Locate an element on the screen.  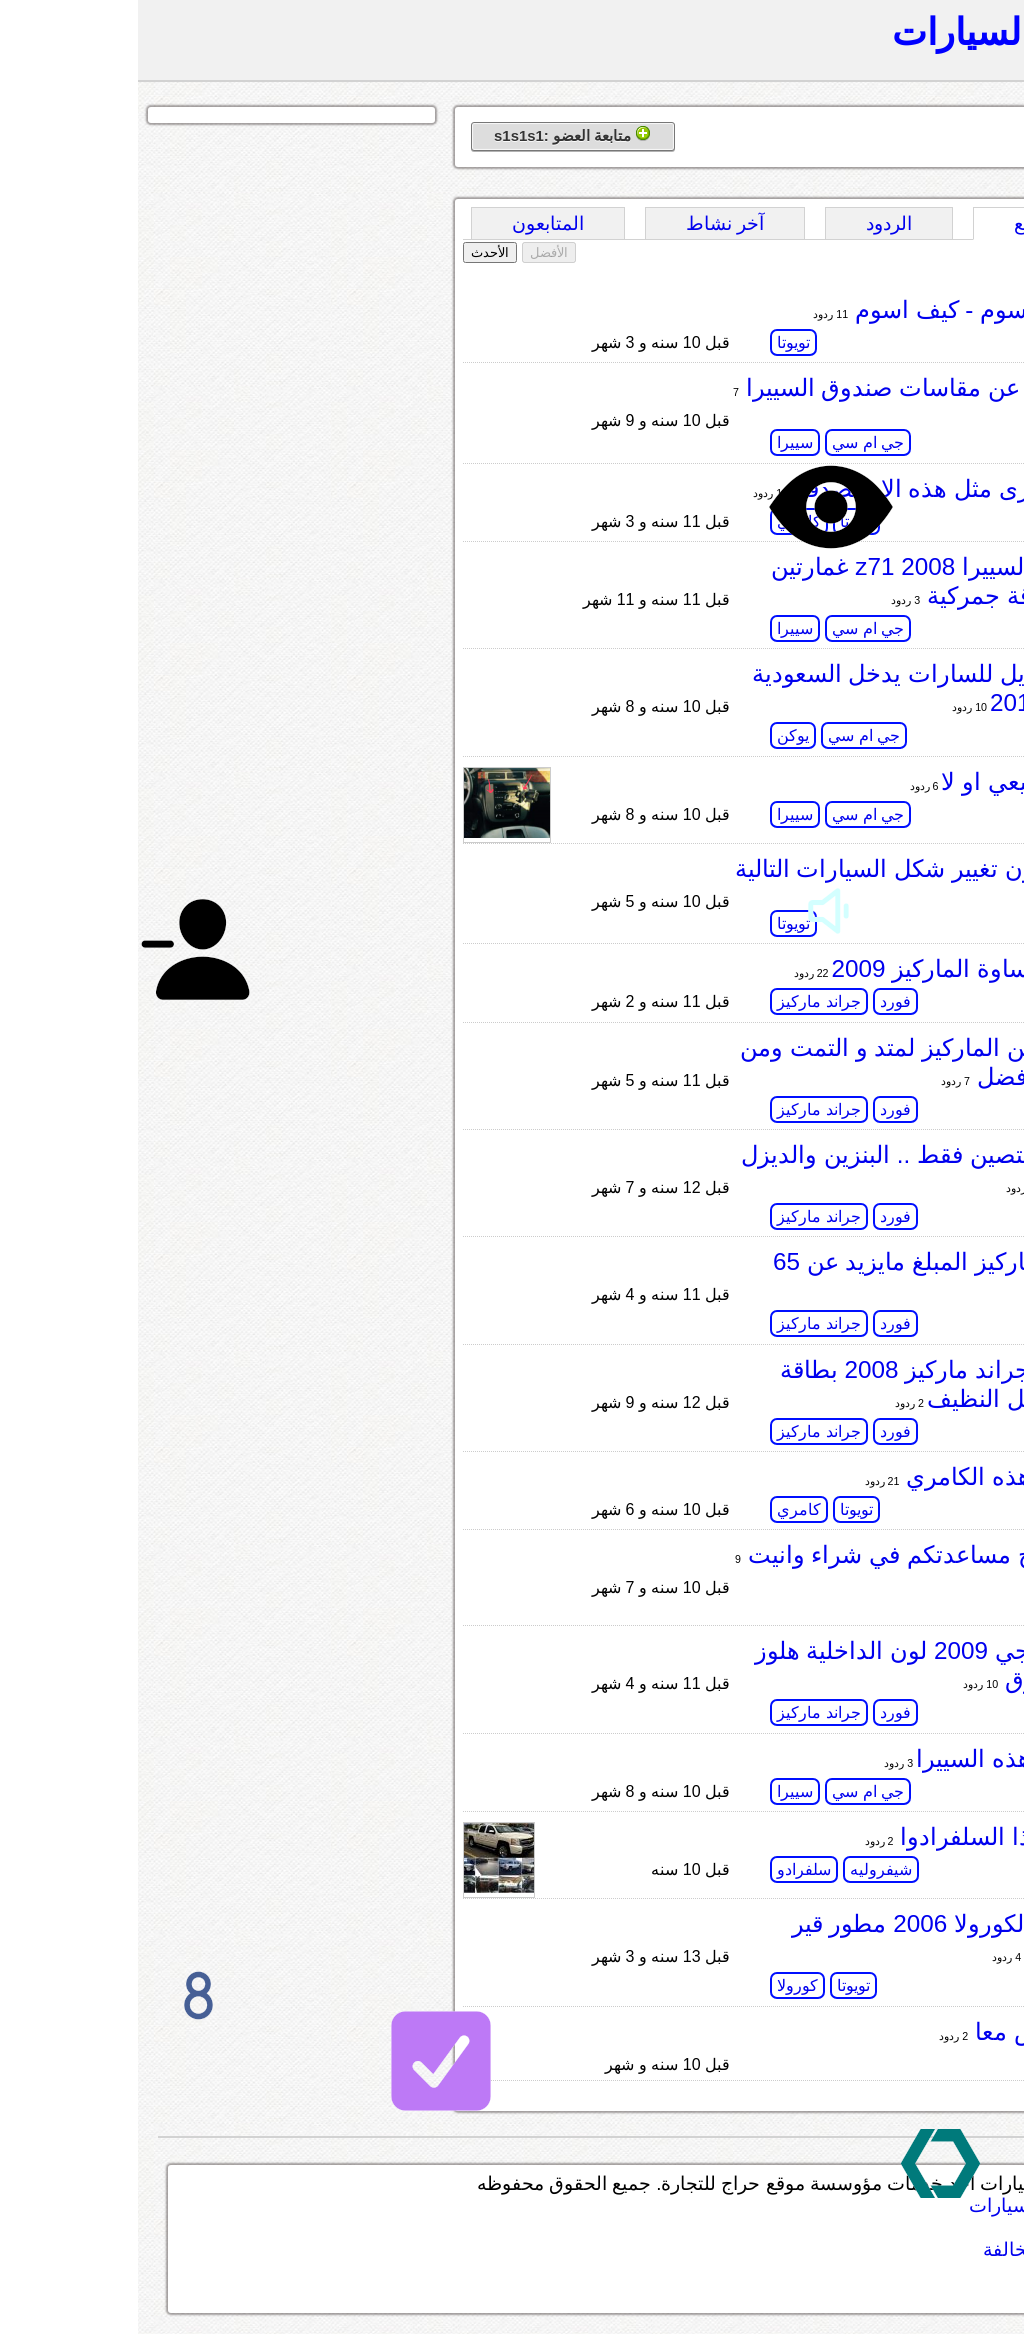
indicates the number eight in a list or sequence is located at coordinates (198, 1995).